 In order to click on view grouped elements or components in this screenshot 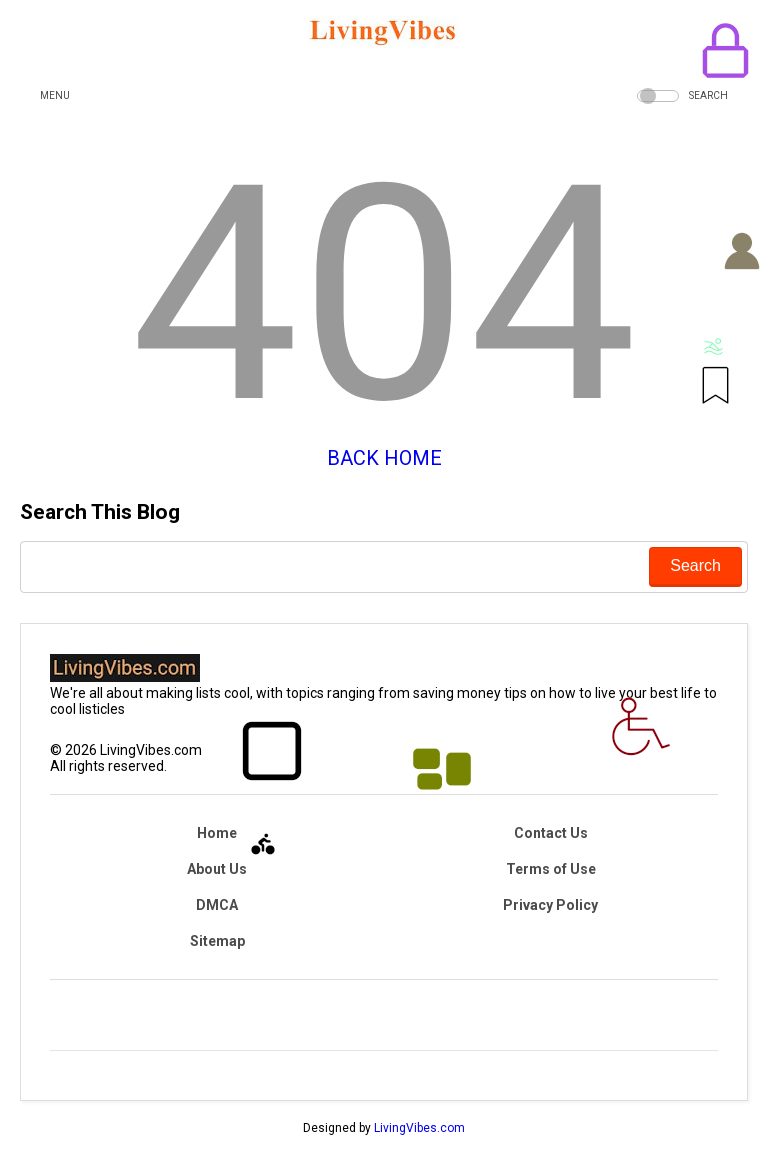, I will do `click(442, 767)`.